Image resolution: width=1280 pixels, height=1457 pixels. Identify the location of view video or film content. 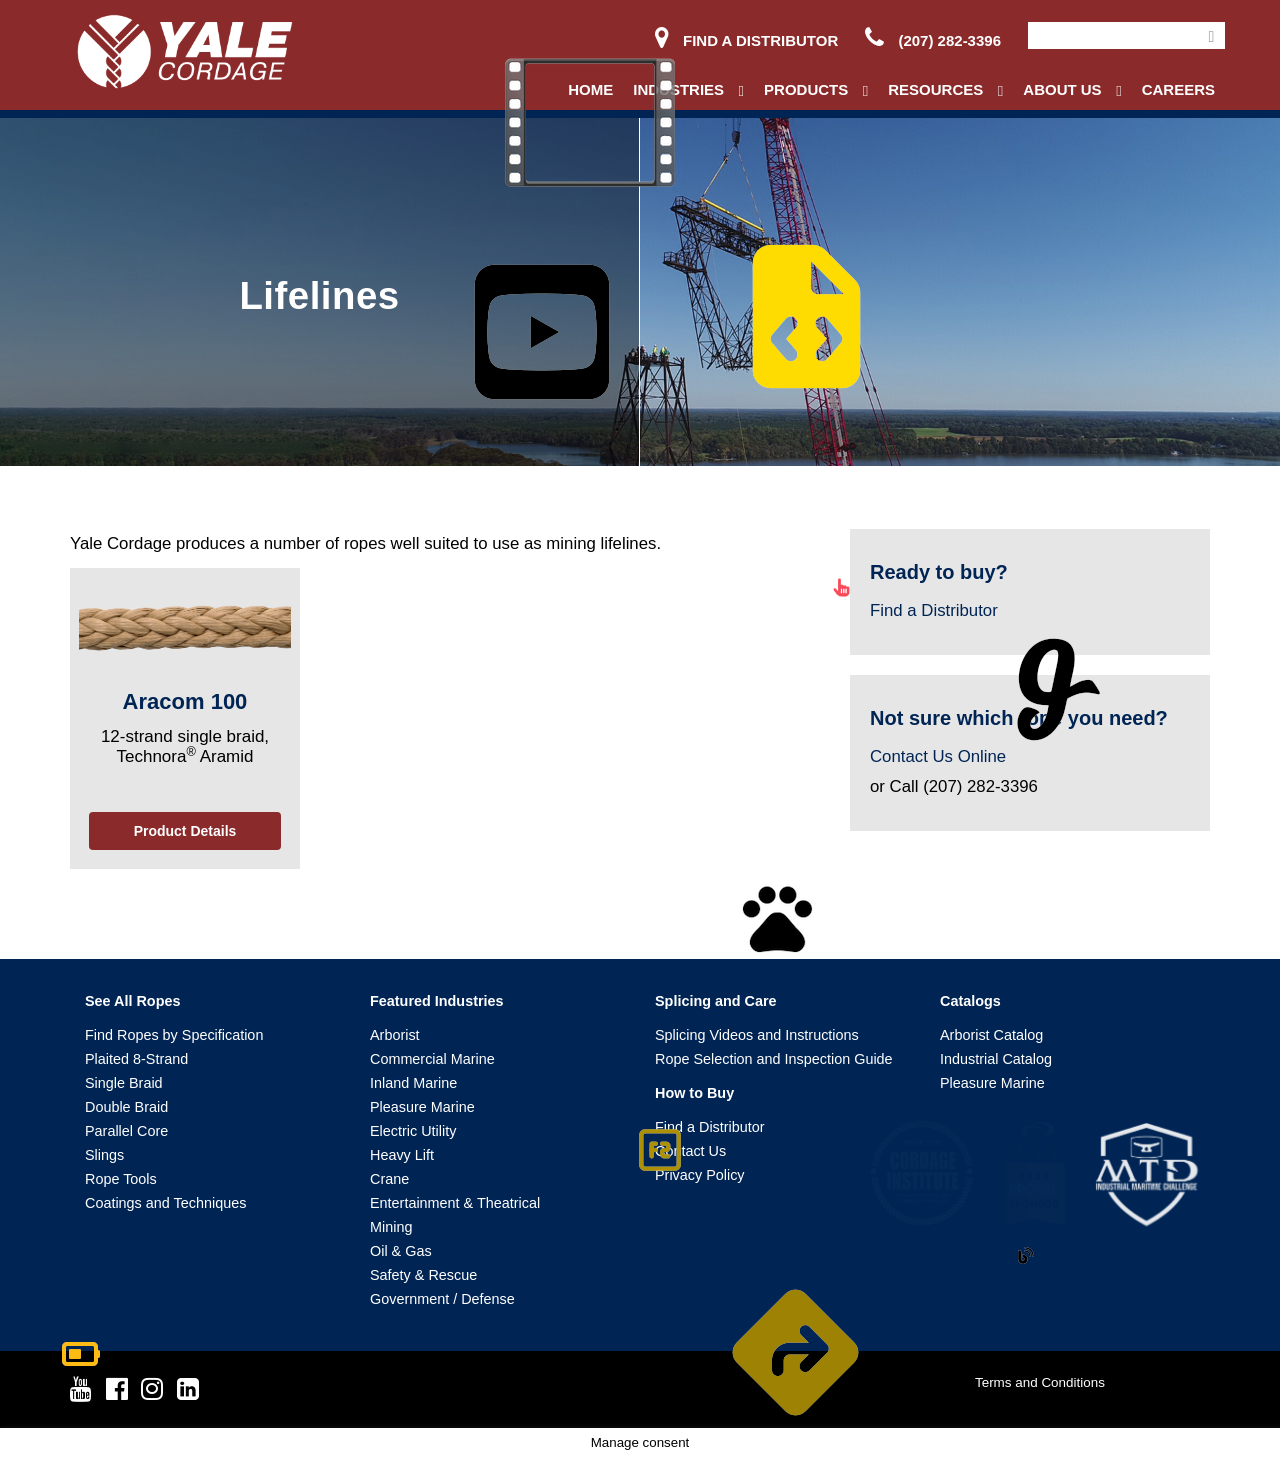
(591, 143).